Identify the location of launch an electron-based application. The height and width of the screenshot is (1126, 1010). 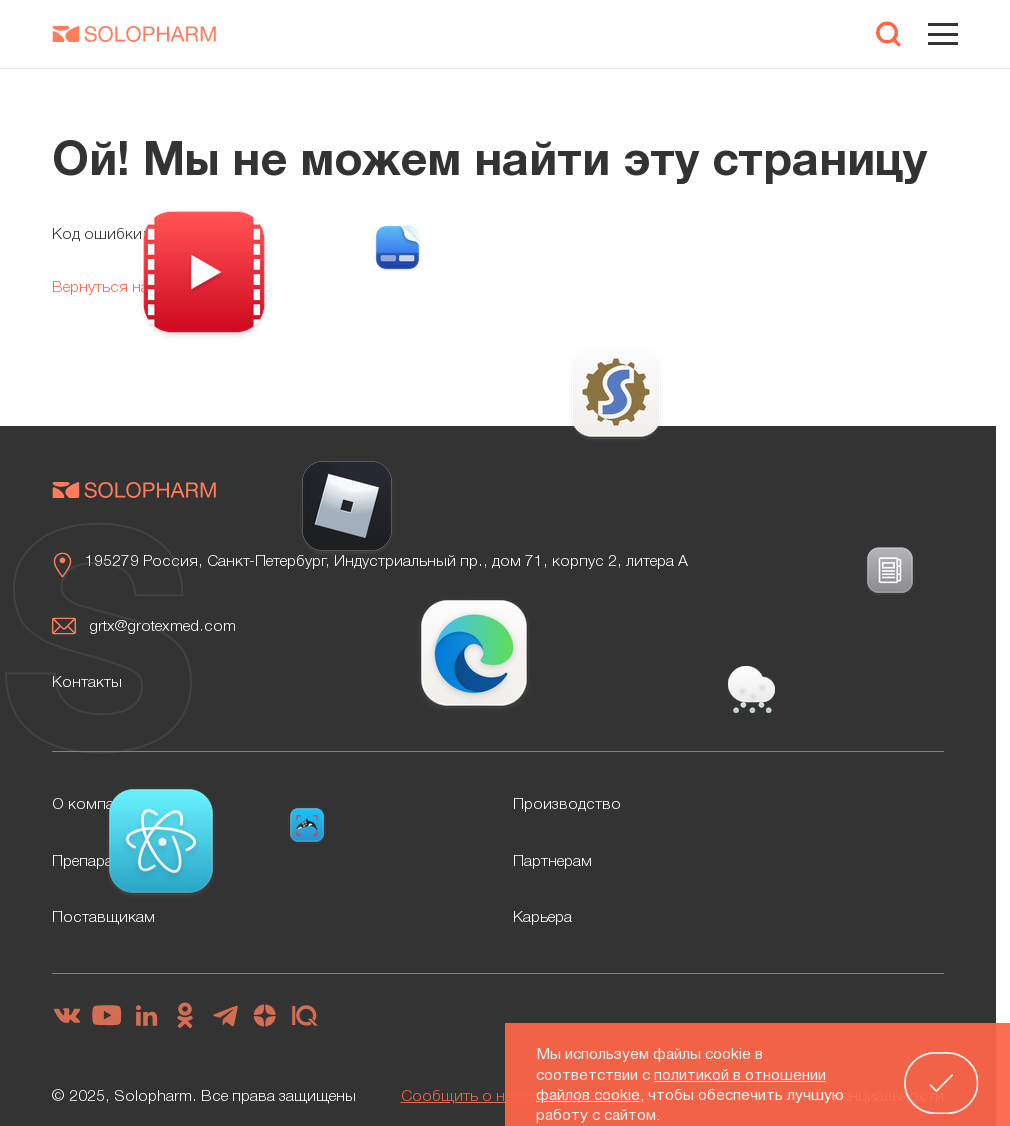
(161, 841).